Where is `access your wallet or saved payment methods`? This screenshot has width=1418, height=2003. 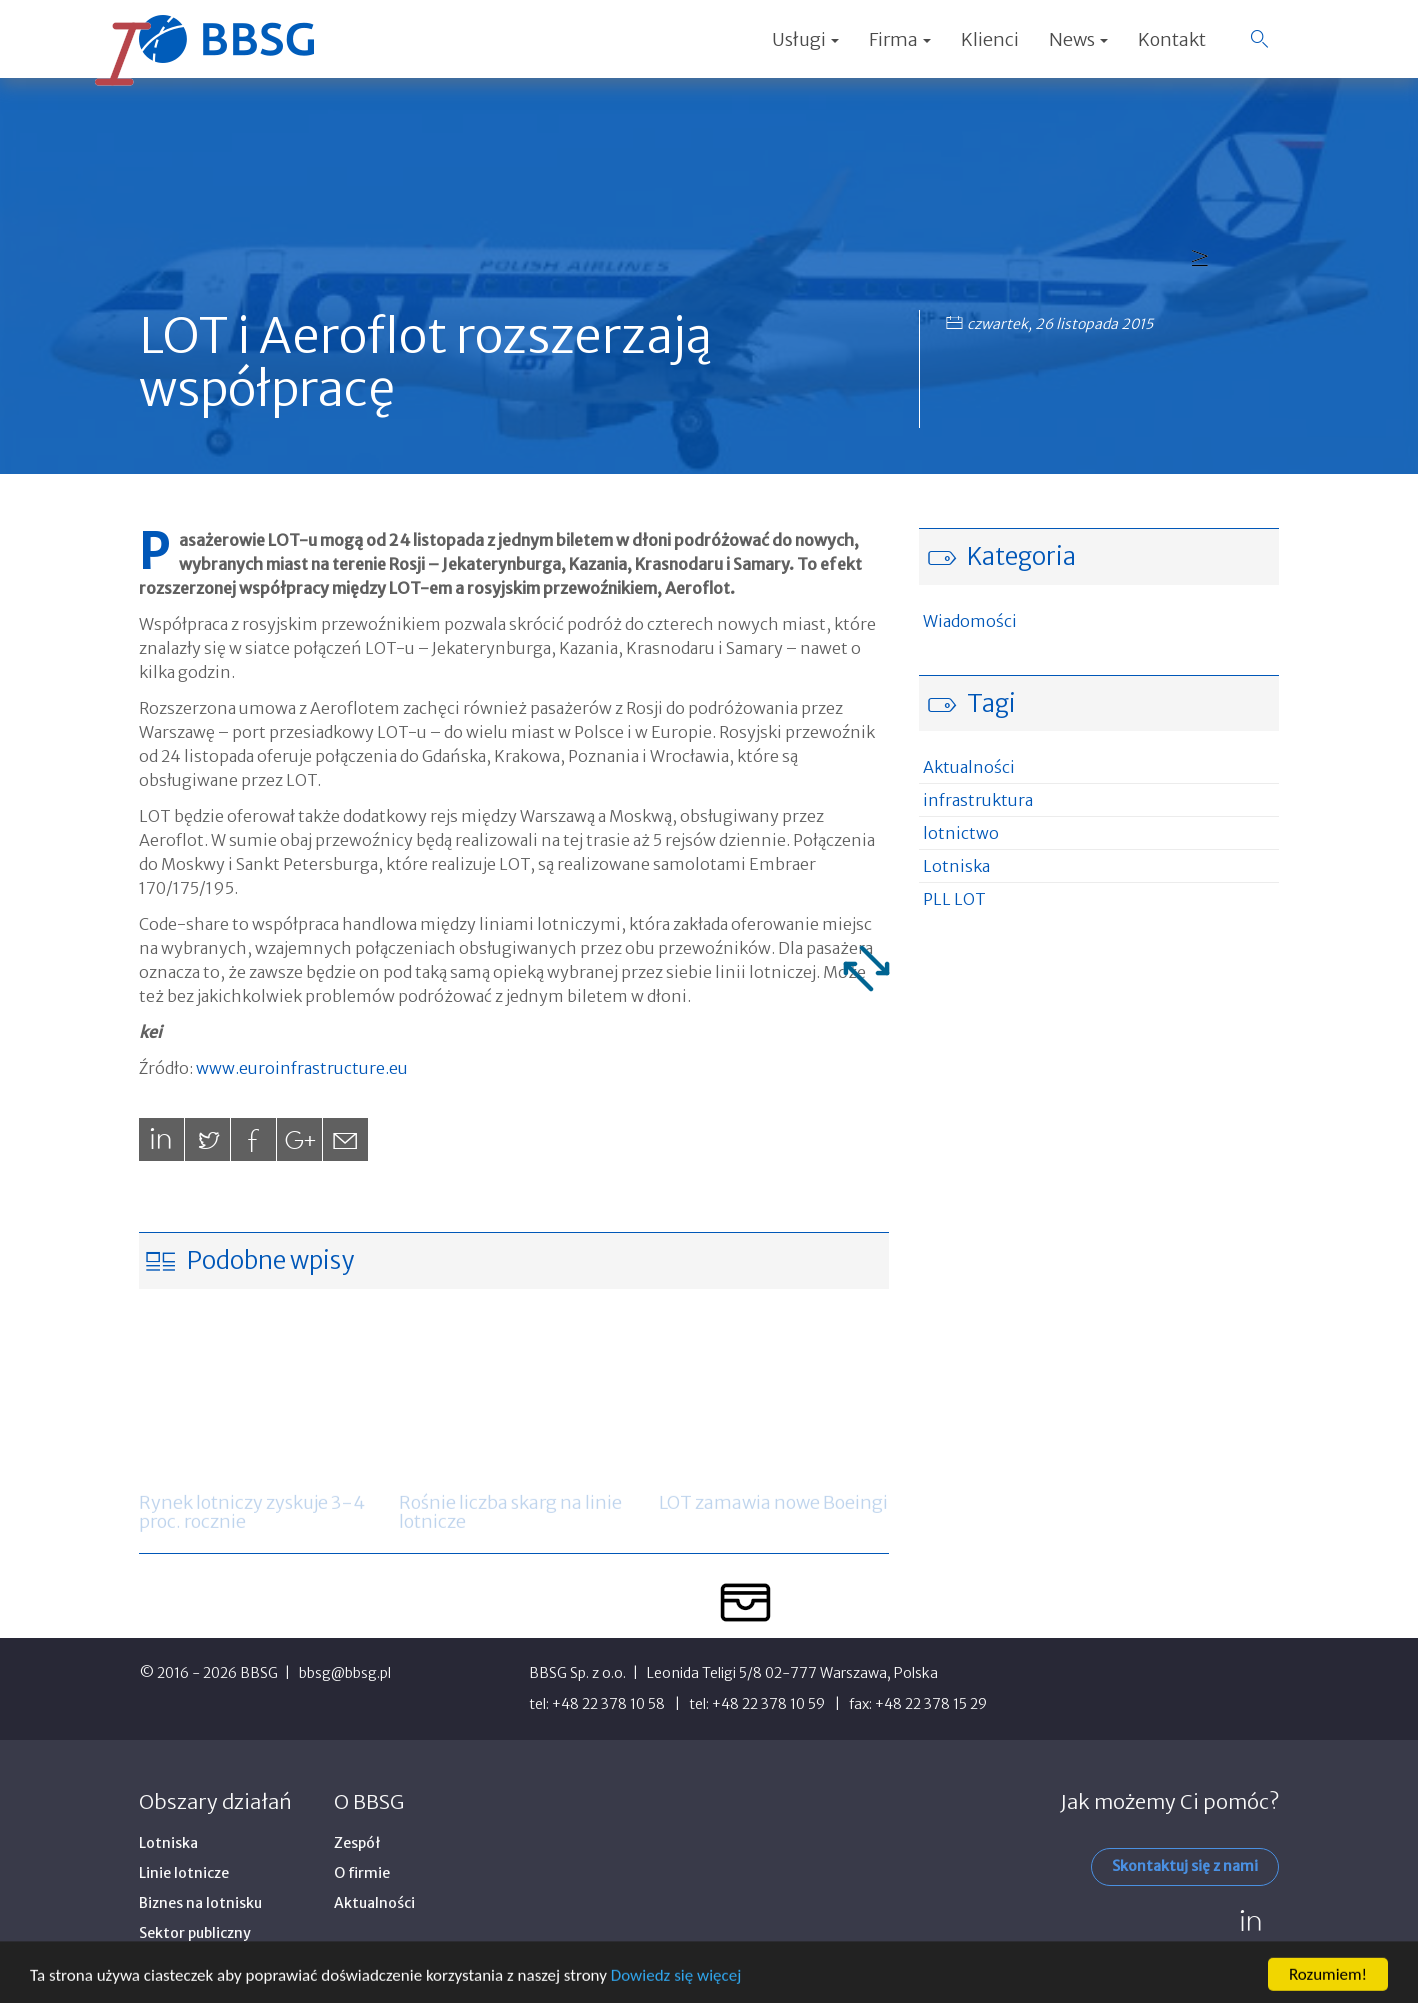 access your wallet or saved payment methods is located at coordinates (745, 1602).